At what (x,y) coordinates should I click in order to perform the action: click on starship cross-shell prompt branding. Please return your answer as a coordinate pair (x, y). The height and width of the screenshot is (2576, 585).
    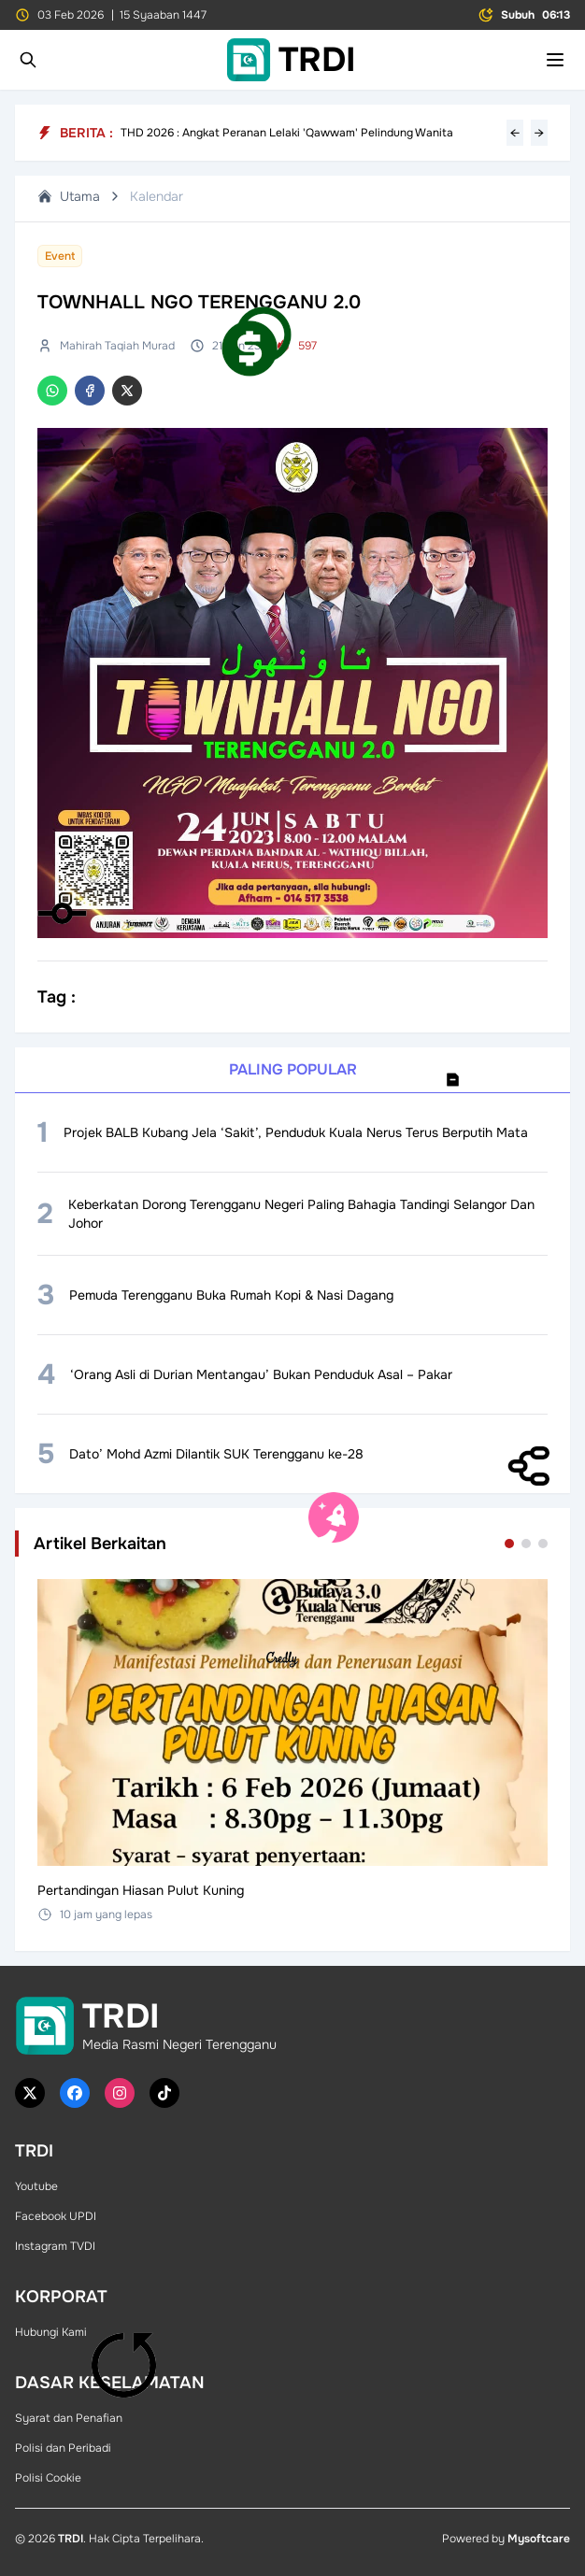
    Looking at the image, I should click on (334, 1517).